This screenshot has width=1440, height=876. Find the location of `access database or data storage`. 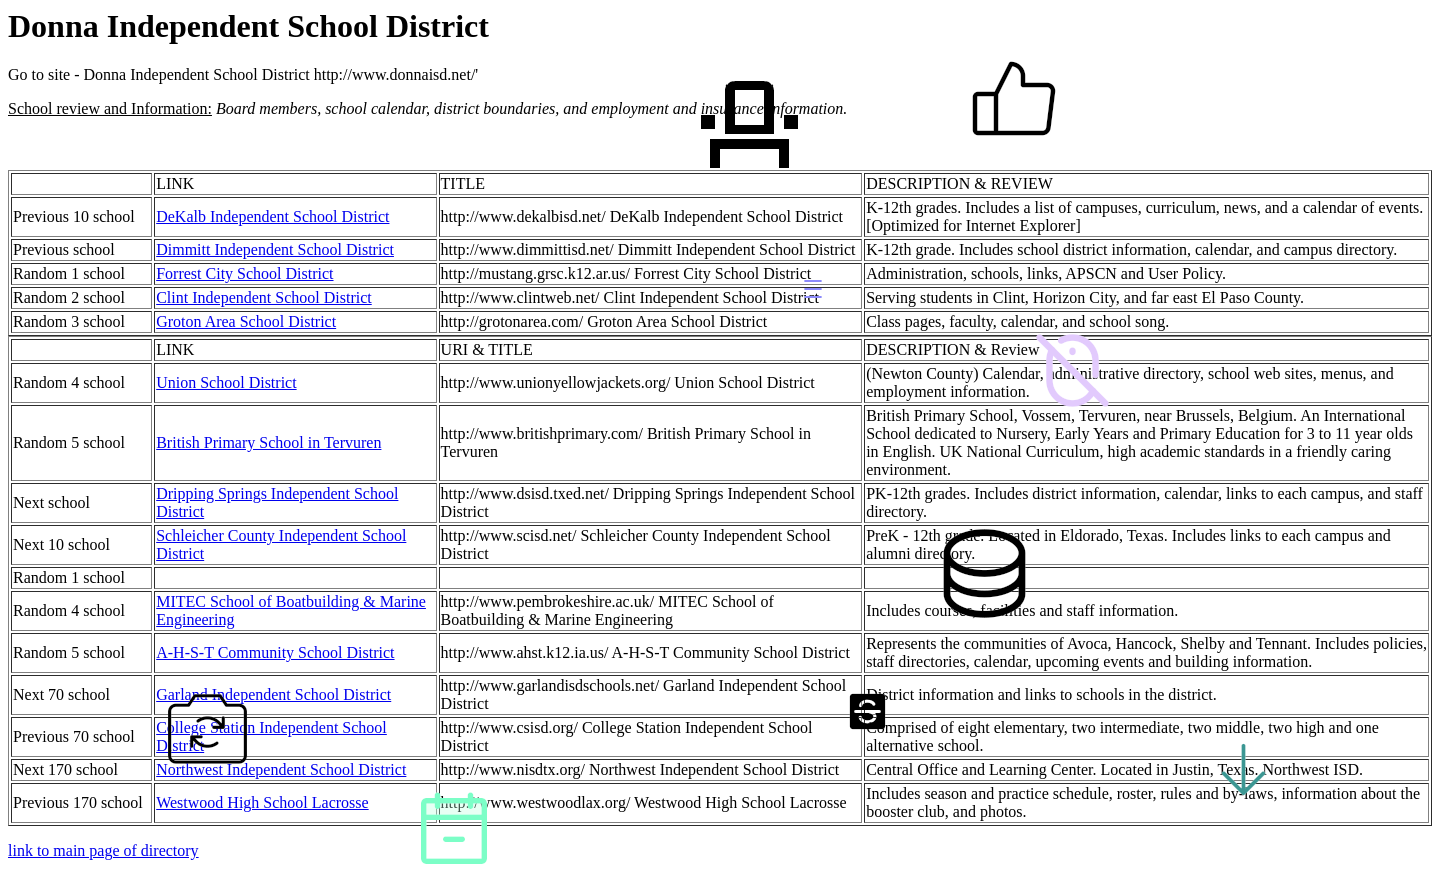

access database or data storage is located at coordinates (984, 573).